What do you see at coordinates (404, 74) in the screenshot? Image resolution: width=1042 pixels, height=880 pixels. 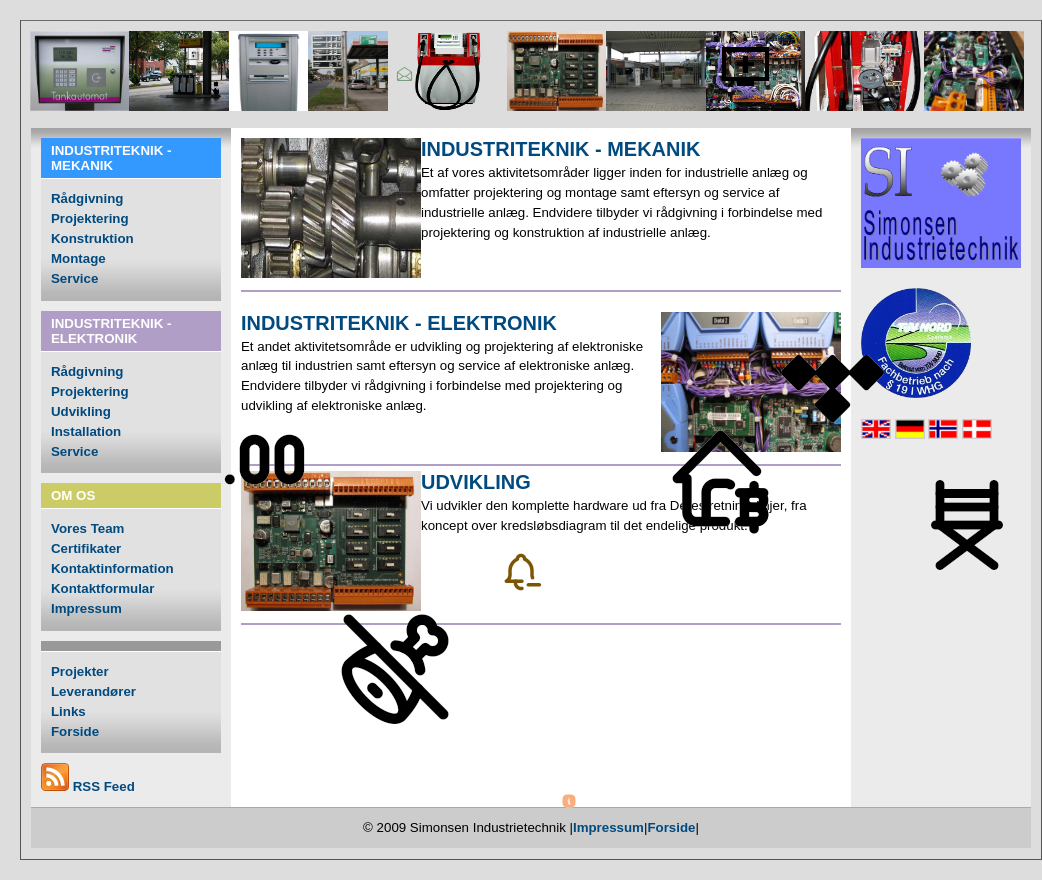 I see `view an opened email or message` at bounding box center [404, 74].